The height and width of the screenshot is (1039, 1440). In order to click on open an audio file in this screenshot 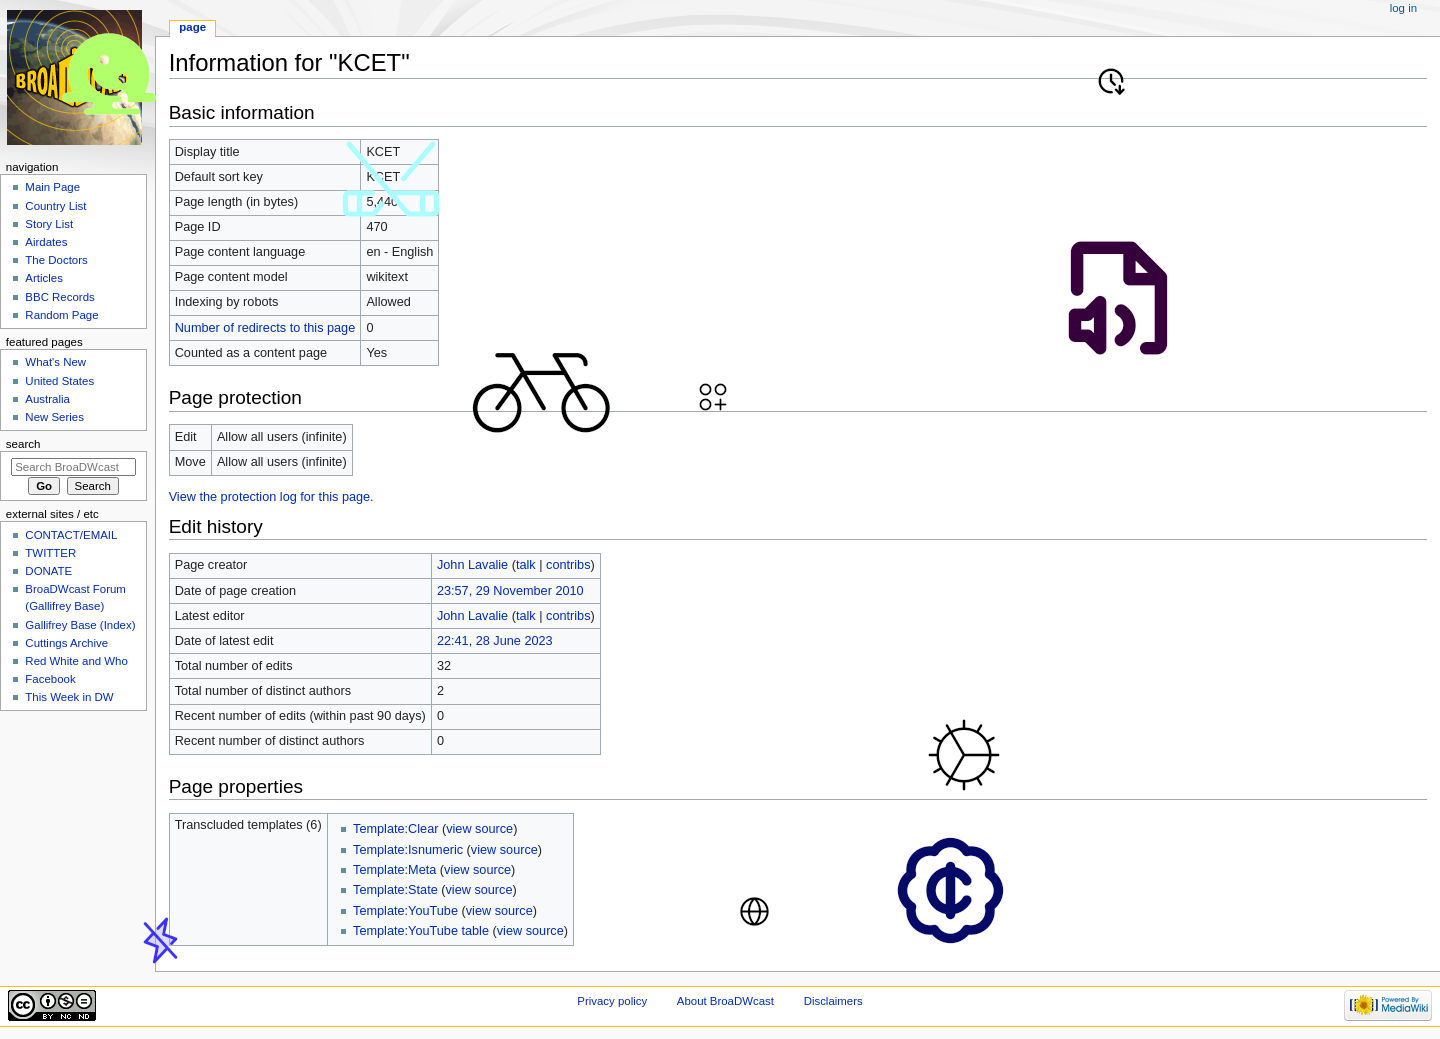, I will do `click(1119, 298)`.